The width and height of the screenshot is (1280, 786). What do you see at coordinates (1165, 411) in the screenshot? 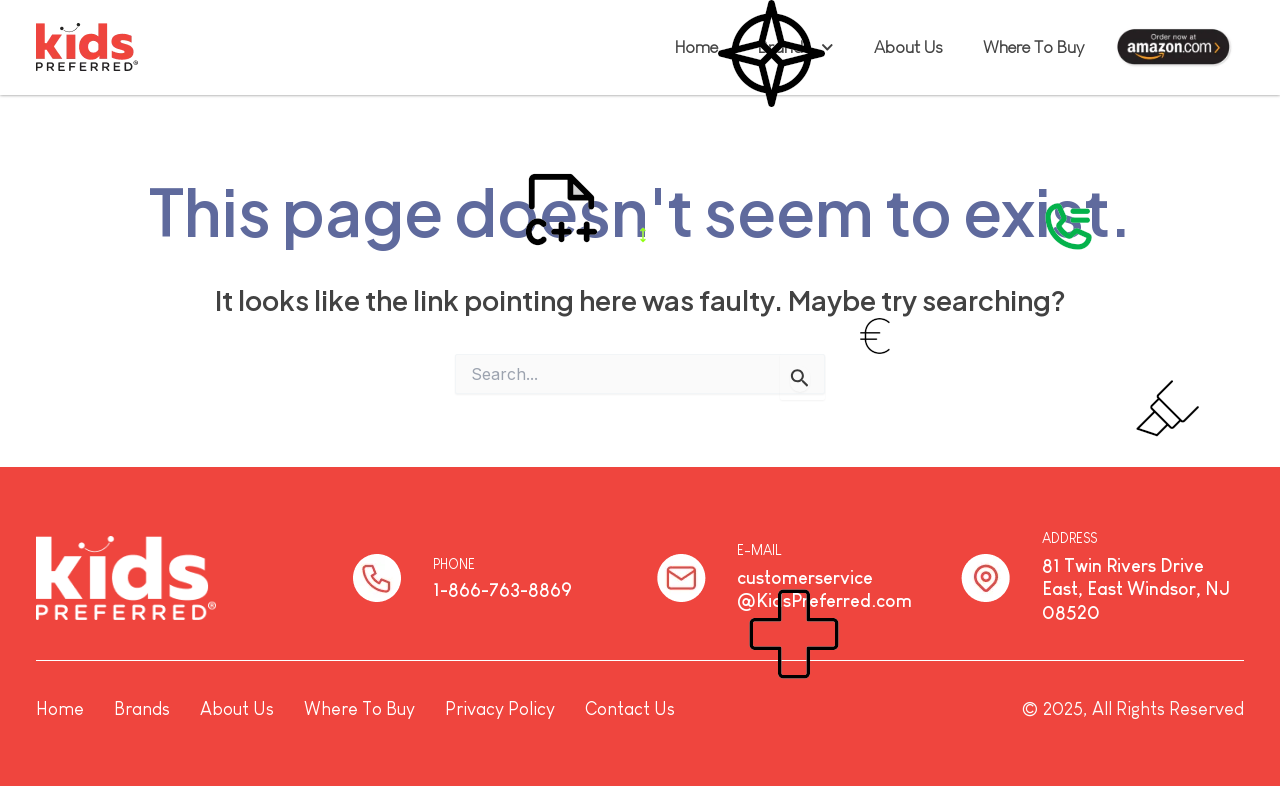
I see `highlight or mark selected text` at bounding box center [1165, 411].